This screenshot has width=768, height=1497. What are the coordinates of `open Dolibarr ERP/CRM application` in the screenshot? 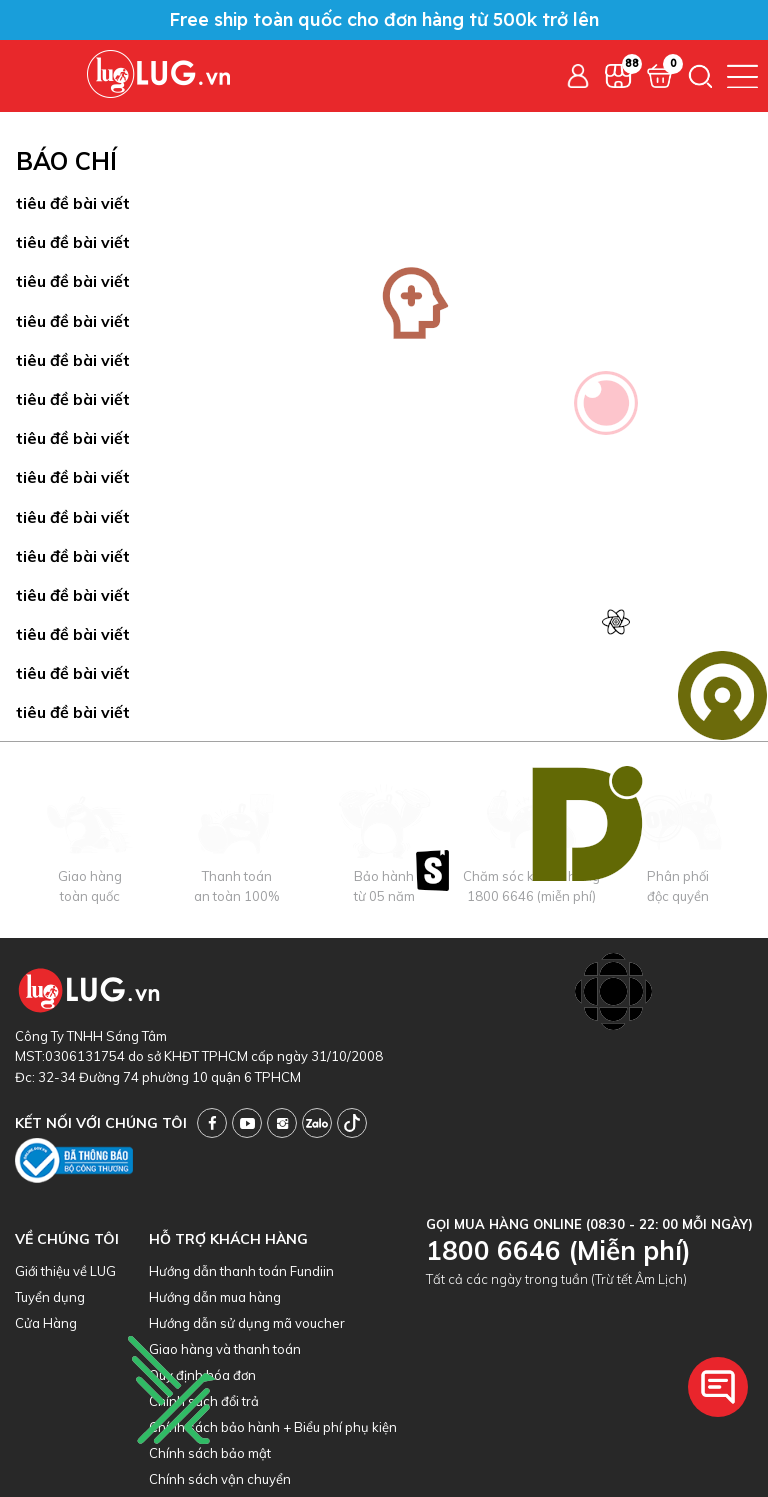 It's located at (587, 823).